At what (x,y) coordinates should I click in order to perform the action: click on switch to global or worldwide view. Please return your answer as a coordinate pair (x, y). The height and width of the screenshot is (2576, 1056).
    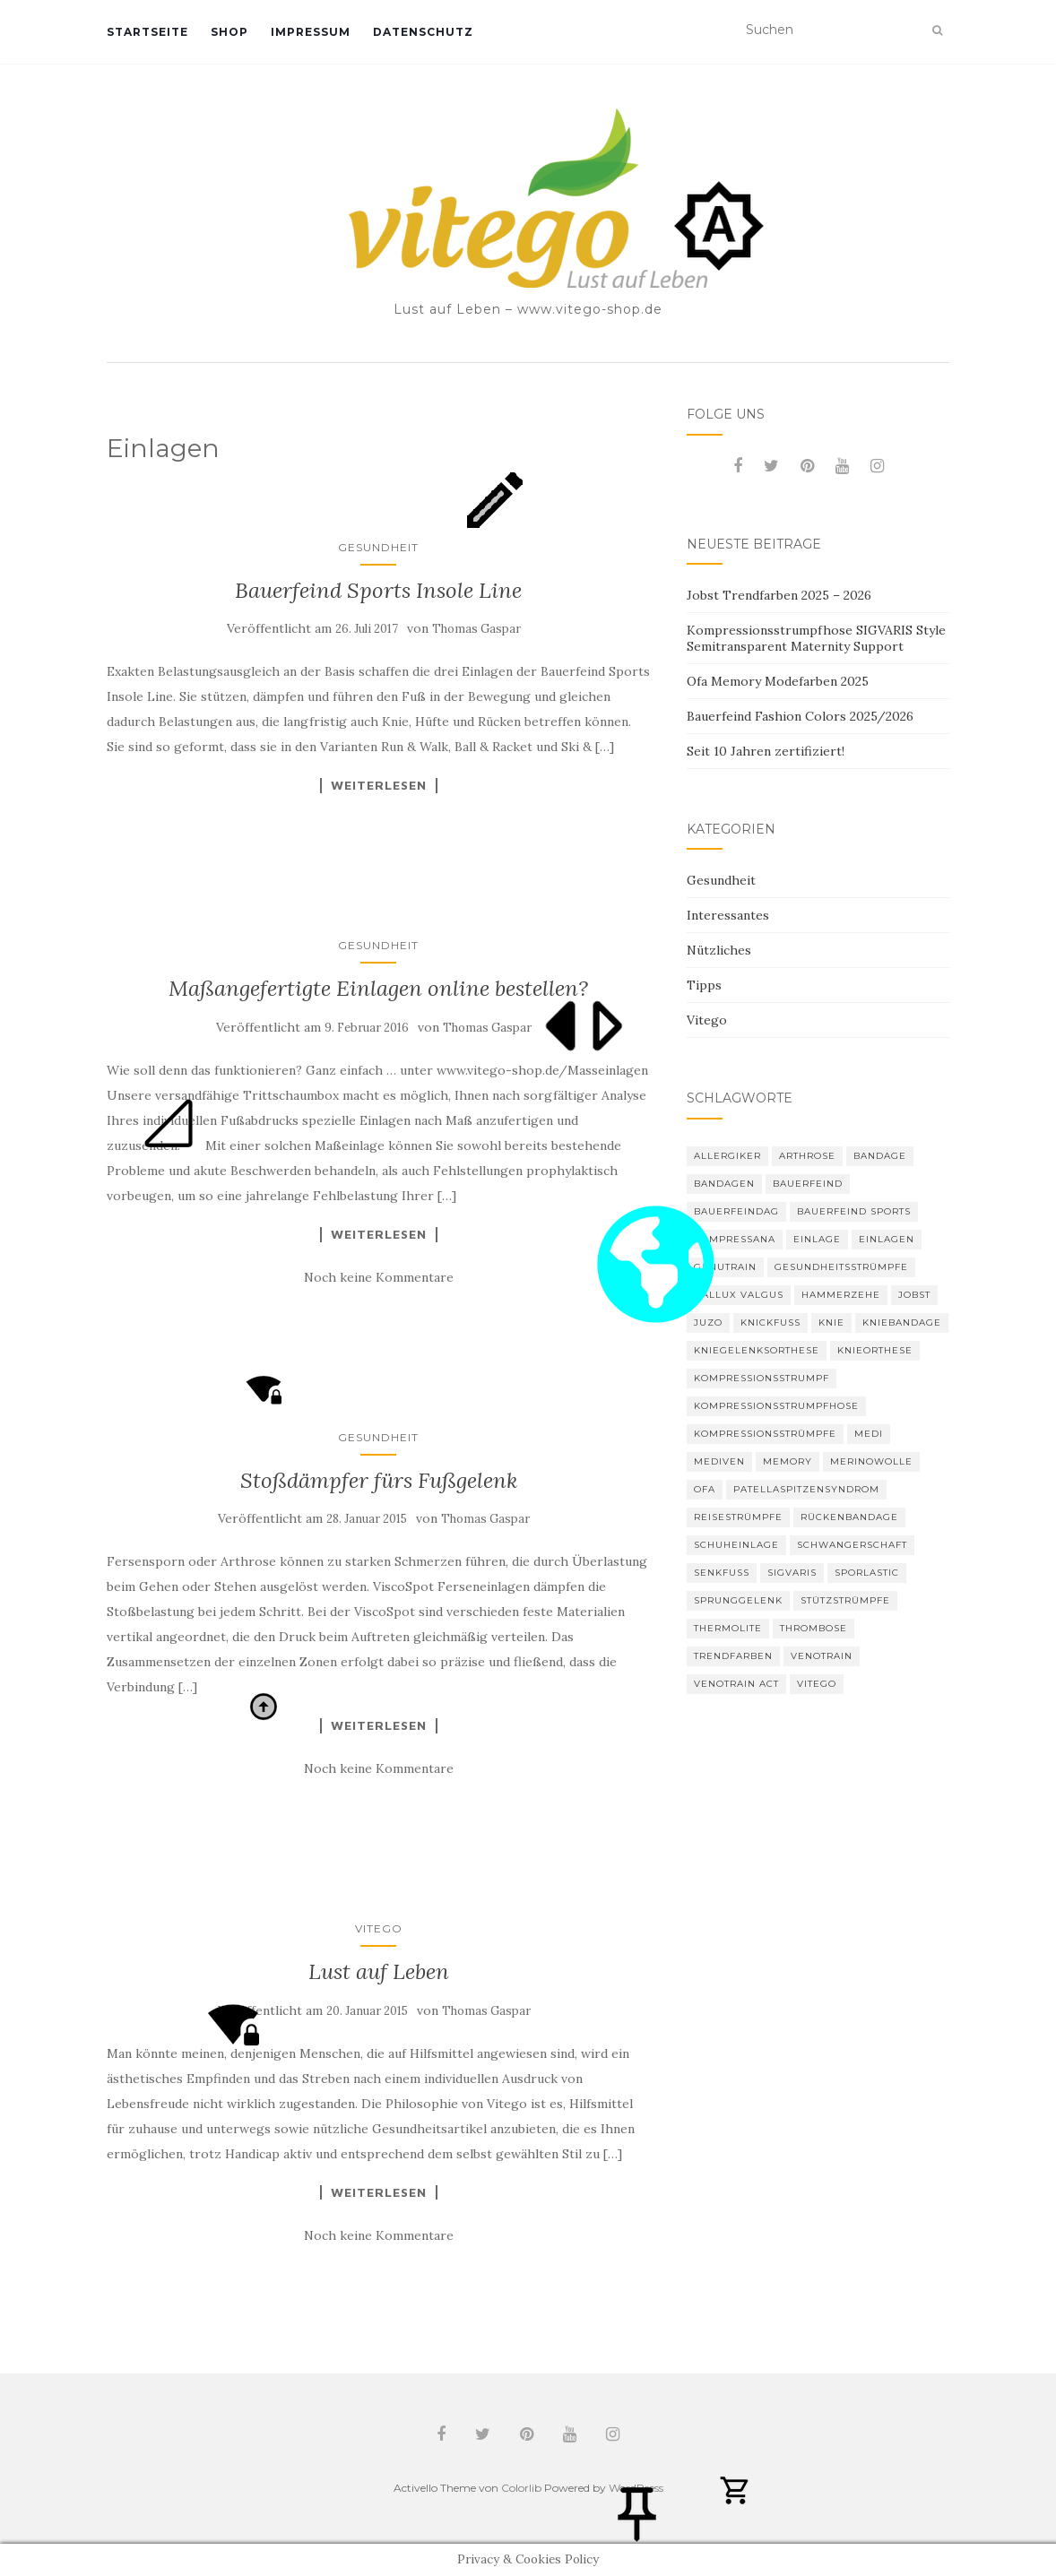
    Looking at the image, I should click on (655, 1264).